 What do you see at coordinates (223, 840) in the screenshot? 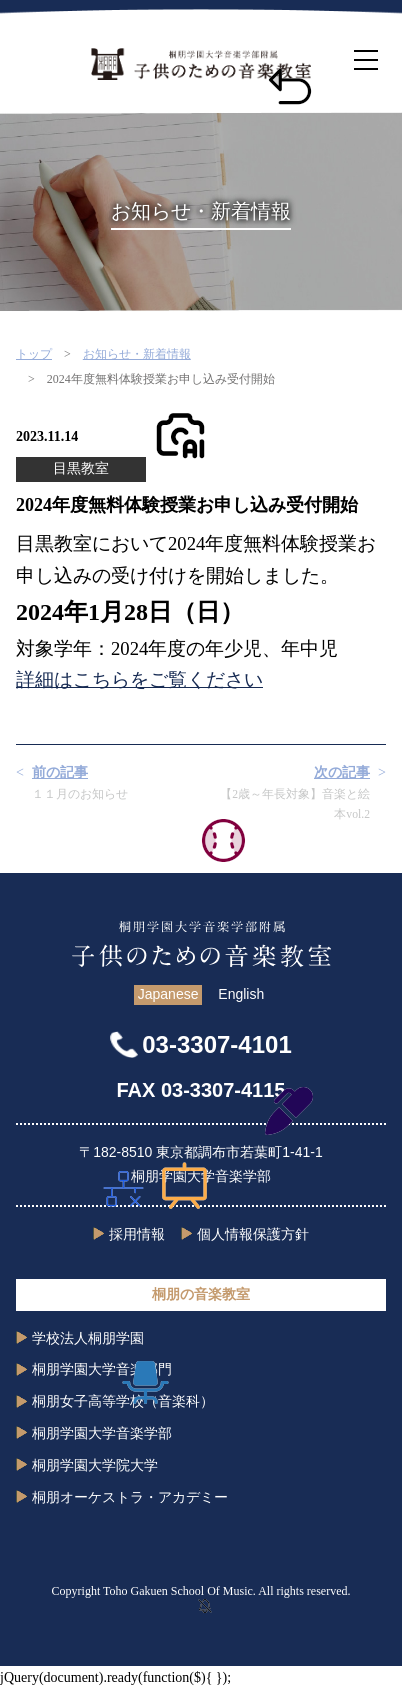
I see `view baseball scores or stats` at bounding box center [223, 840].